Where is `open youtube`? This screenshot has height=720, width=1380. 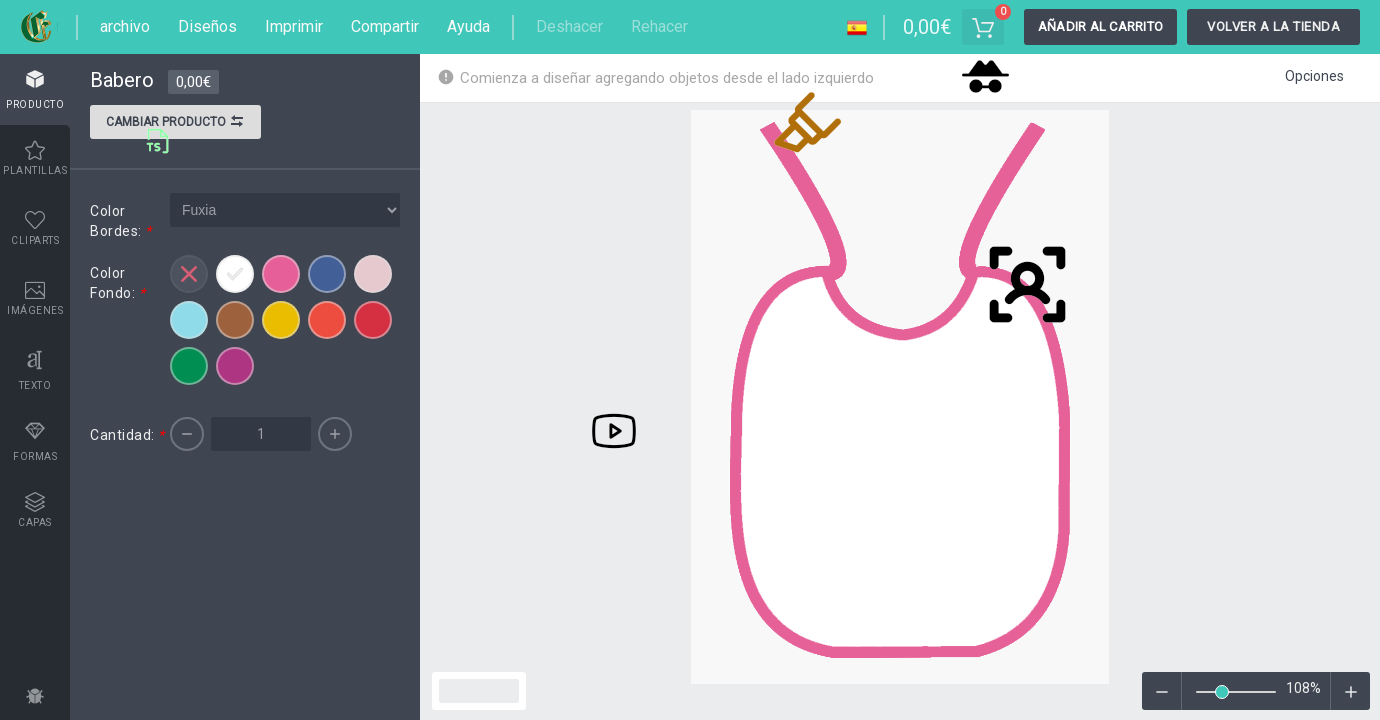 open youtube is located at coordinates (614, 431).